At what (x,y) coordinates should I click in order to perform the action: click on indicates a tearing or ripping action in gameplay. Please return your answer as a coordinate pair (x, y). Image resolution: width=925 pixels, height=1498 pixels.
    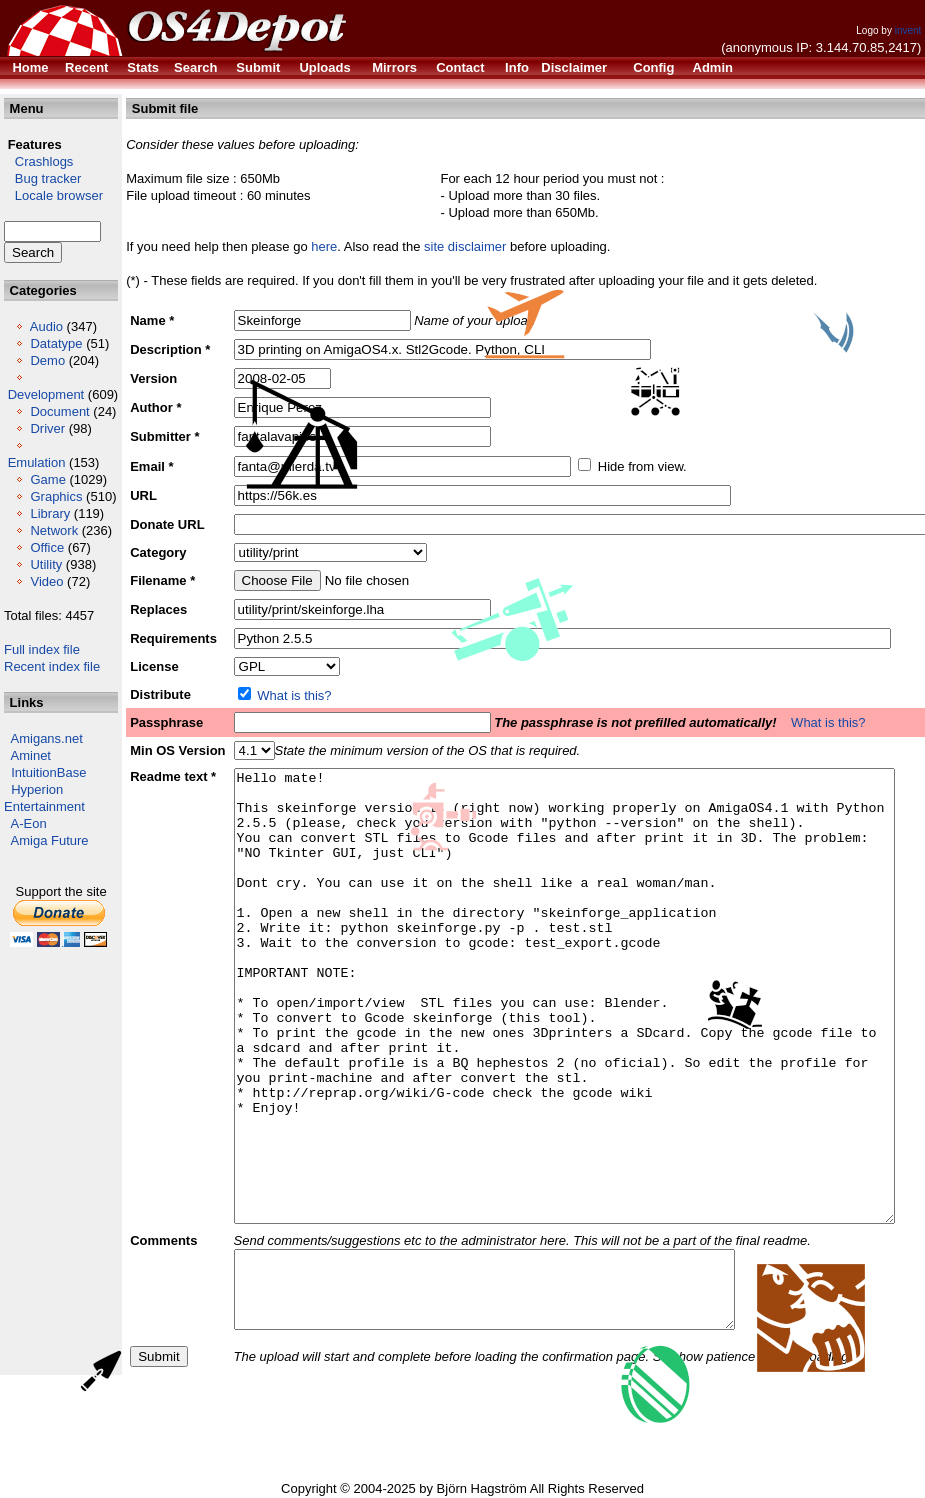
    Looking at the image, I should click on (833, 332).